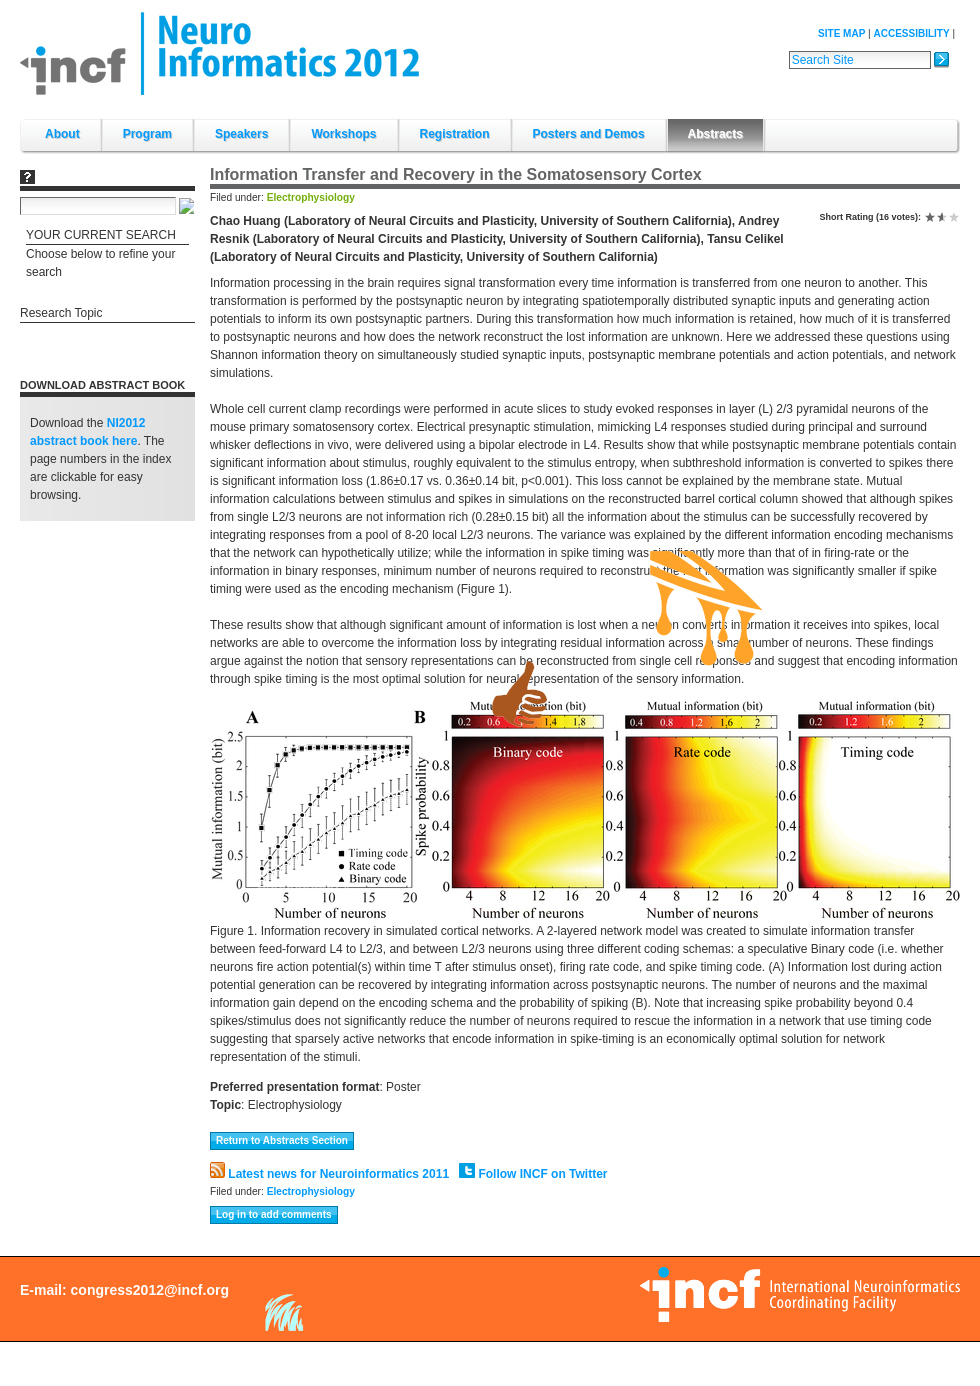  What do you see at coordinates (521, 694) in the screenshot?
I see `like or upvote content` at bounding box center [521, 694].